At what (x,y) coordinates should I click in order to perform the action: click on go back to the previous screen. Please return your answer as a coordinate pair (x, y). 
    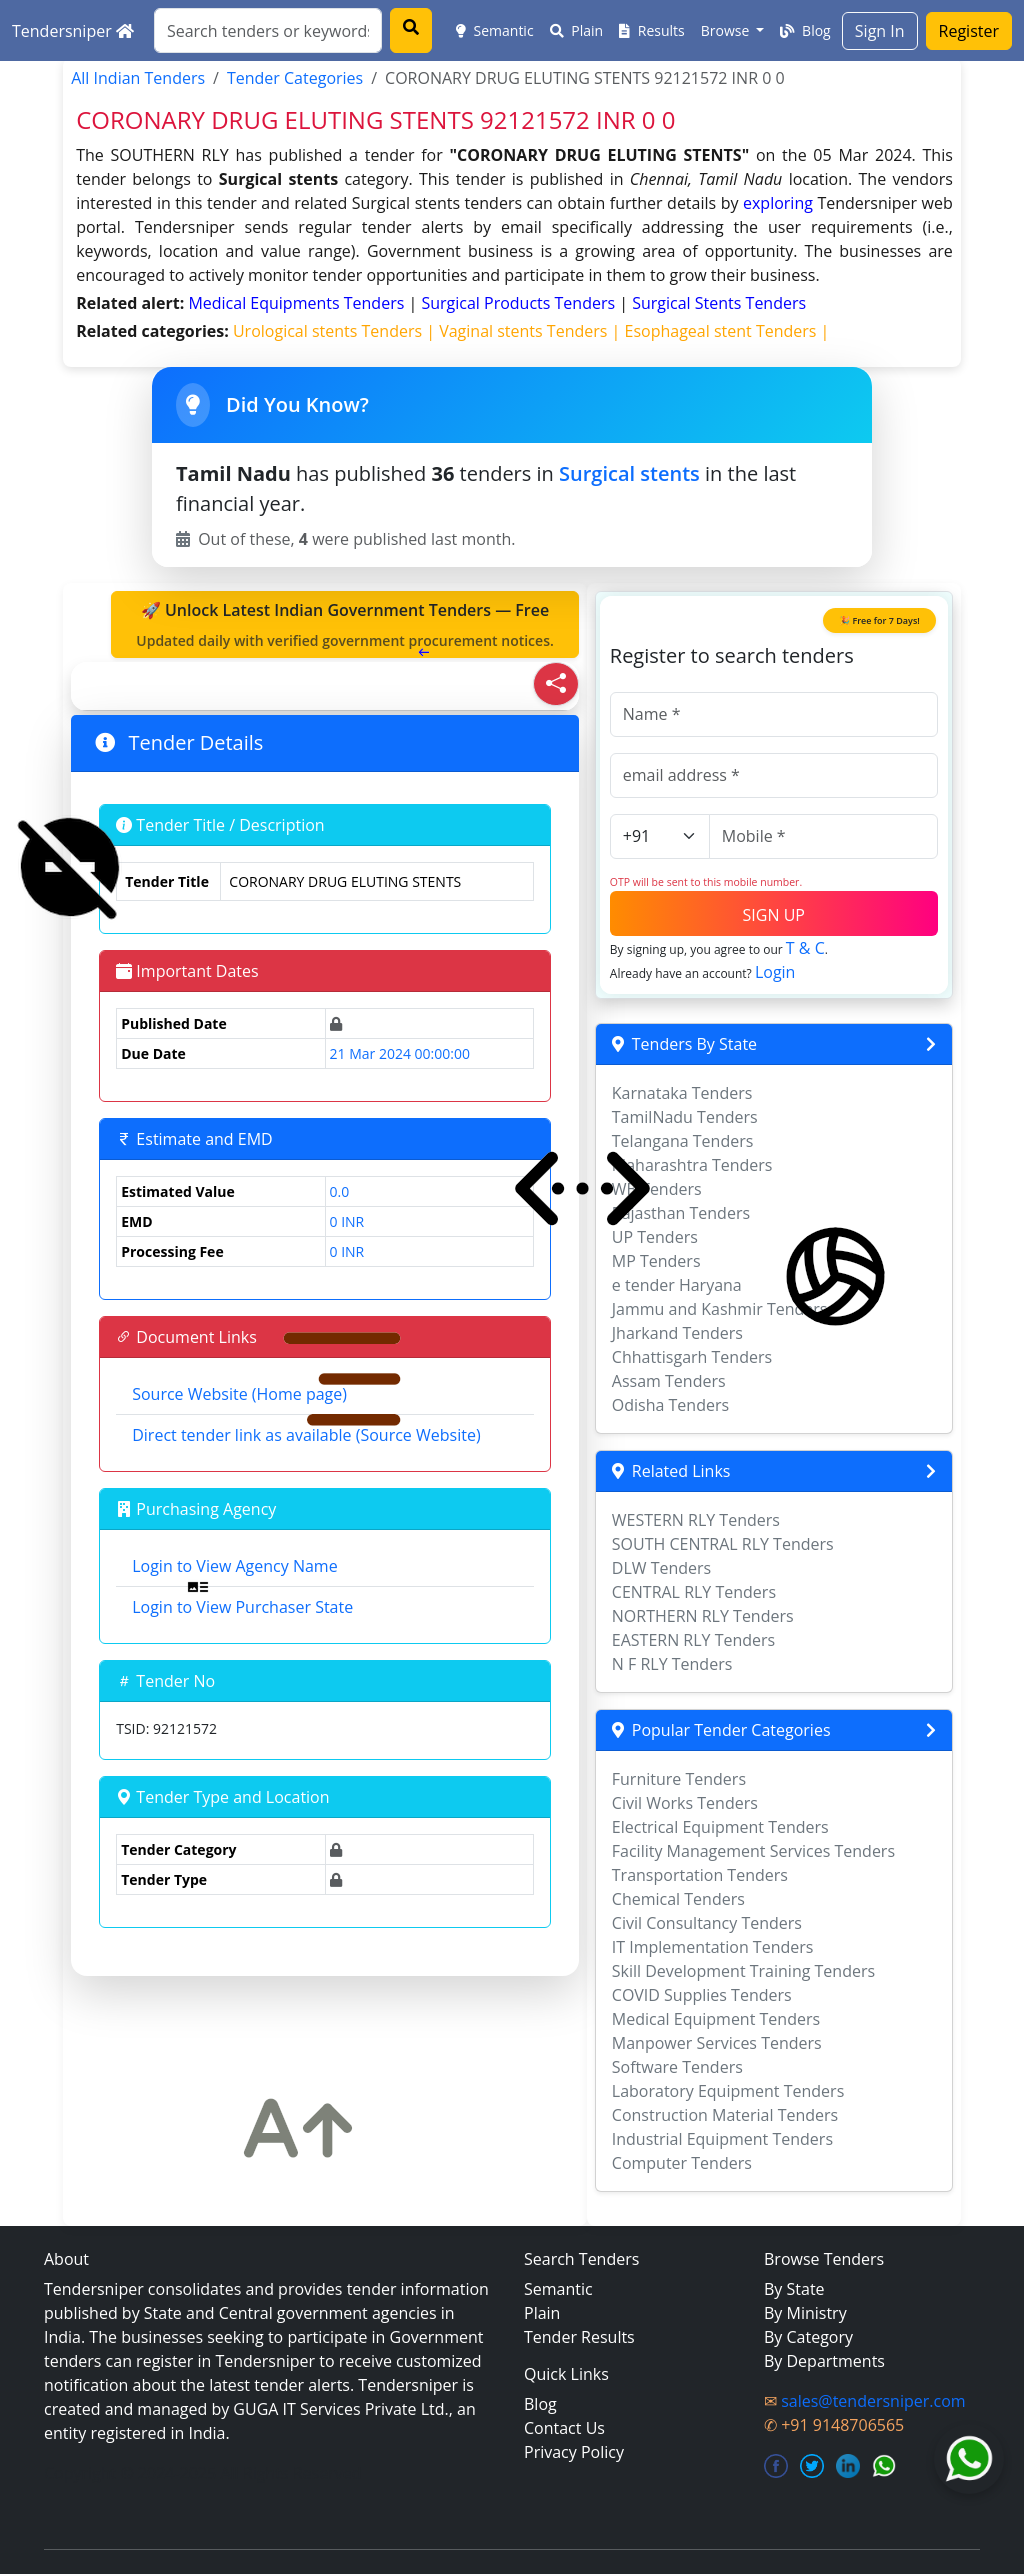
    Looking at the image, I should click on (424, 652).